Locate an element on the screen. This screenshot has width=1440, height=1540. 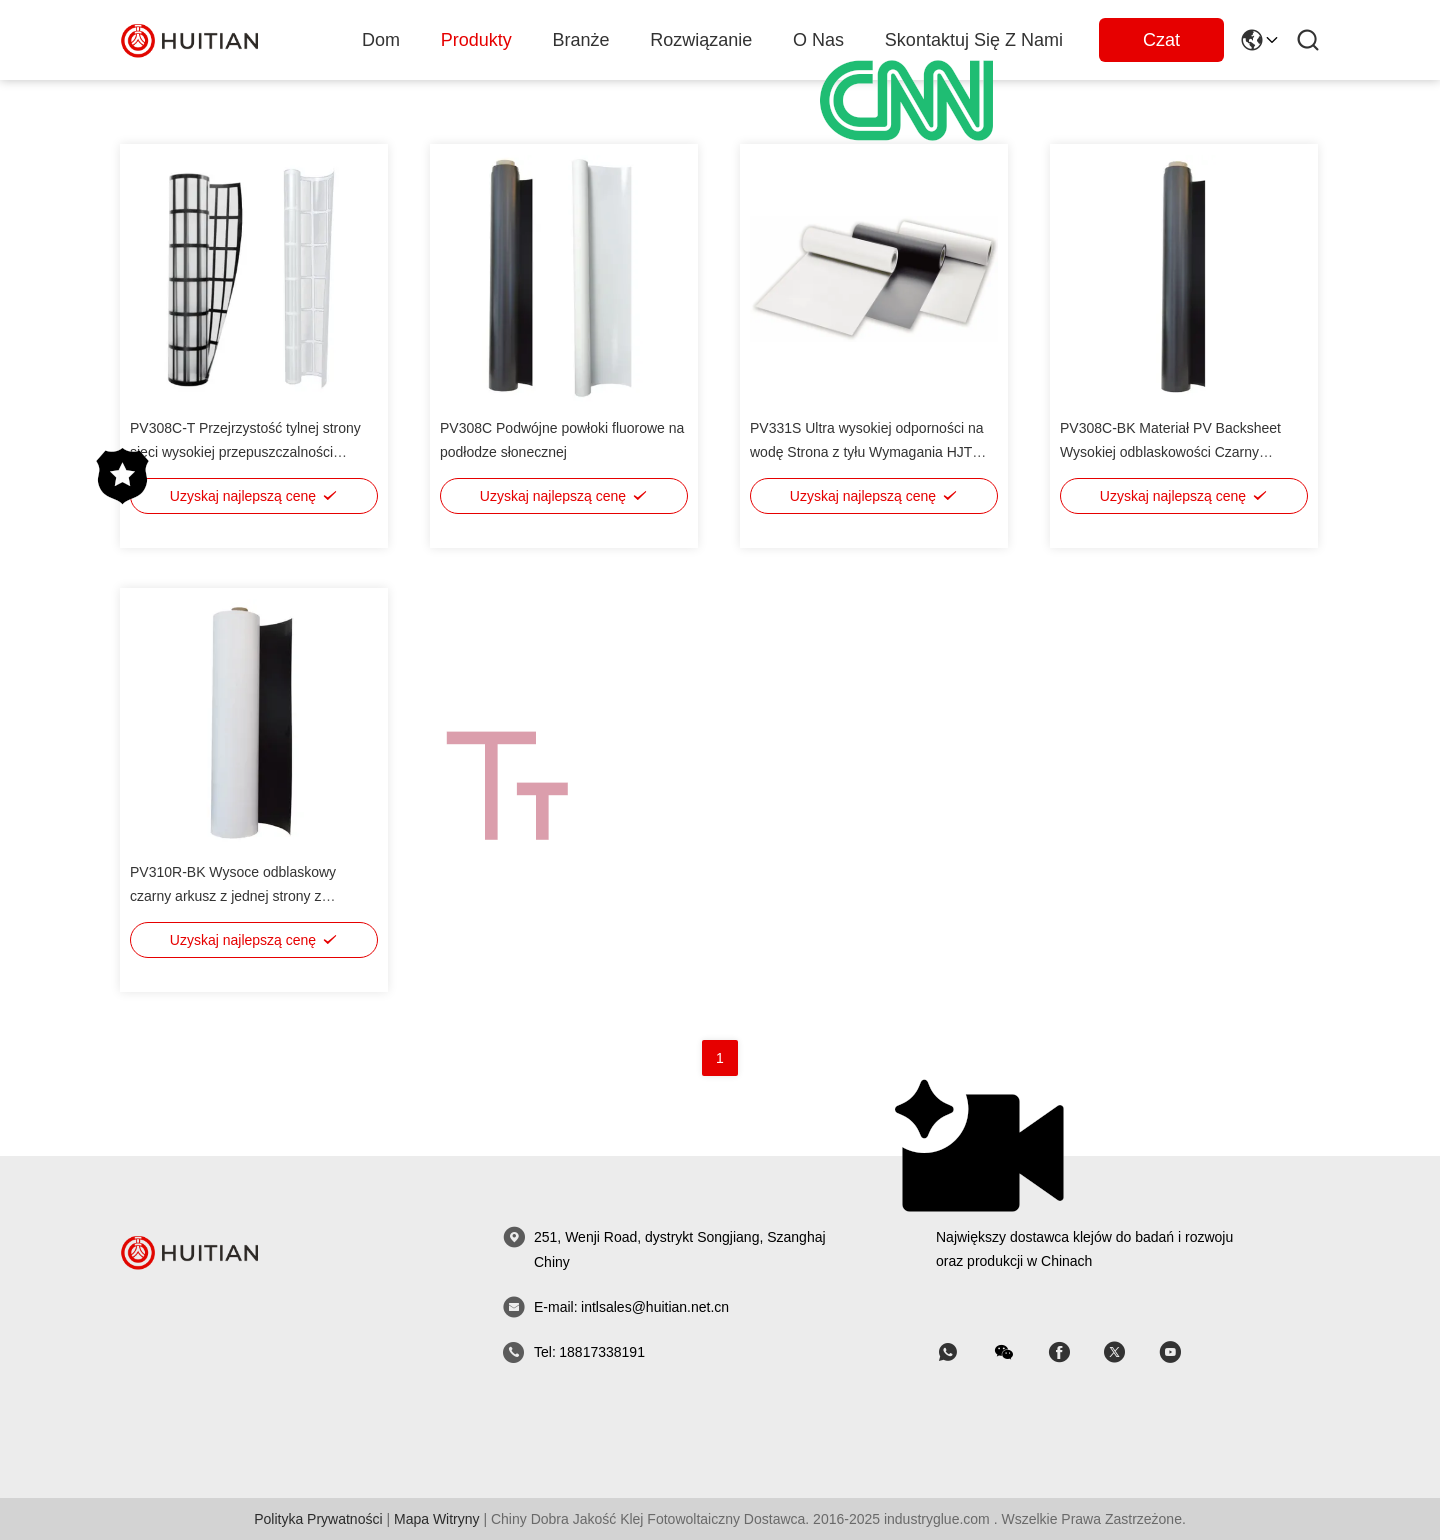
enable AI-powered video features is located at coordinates (983, 1153).